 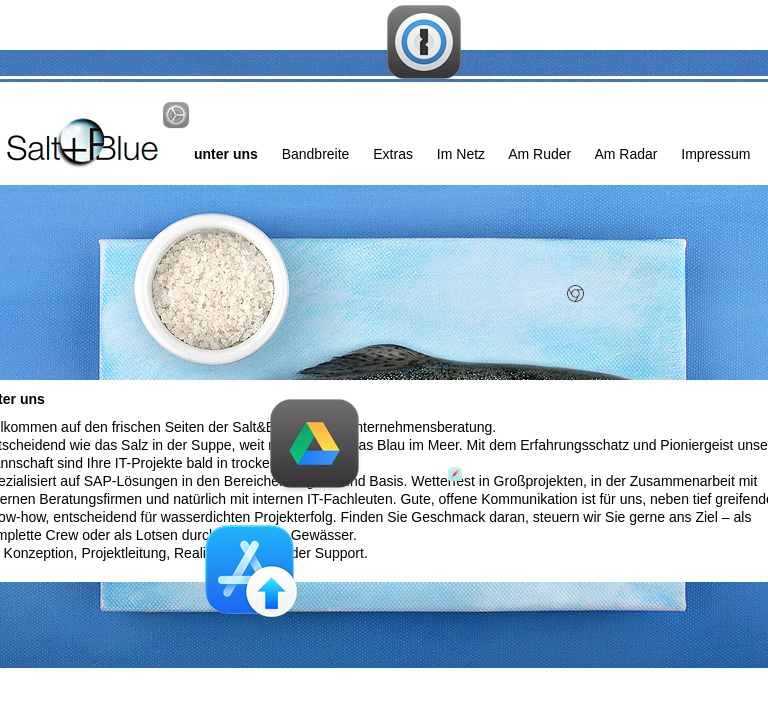 I want to click on check for and install system software updates, so click(x=249, y=569).